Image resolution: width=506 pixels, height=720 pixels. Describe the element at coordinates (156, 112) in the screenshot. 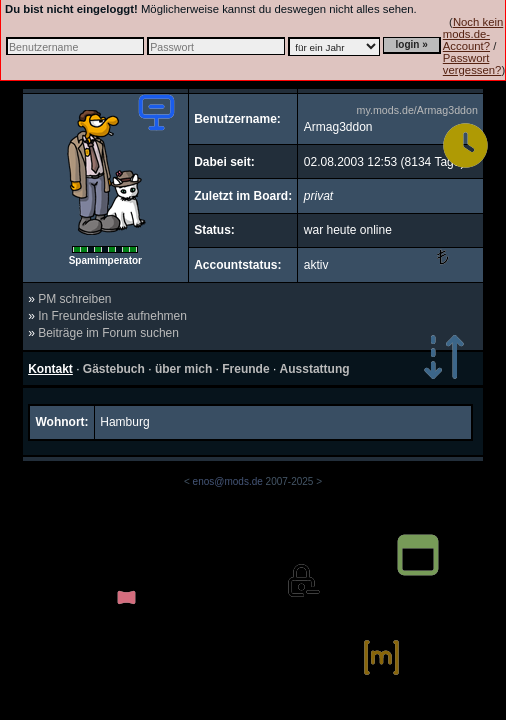

I see `indicates a reserved spot or area` at that location.